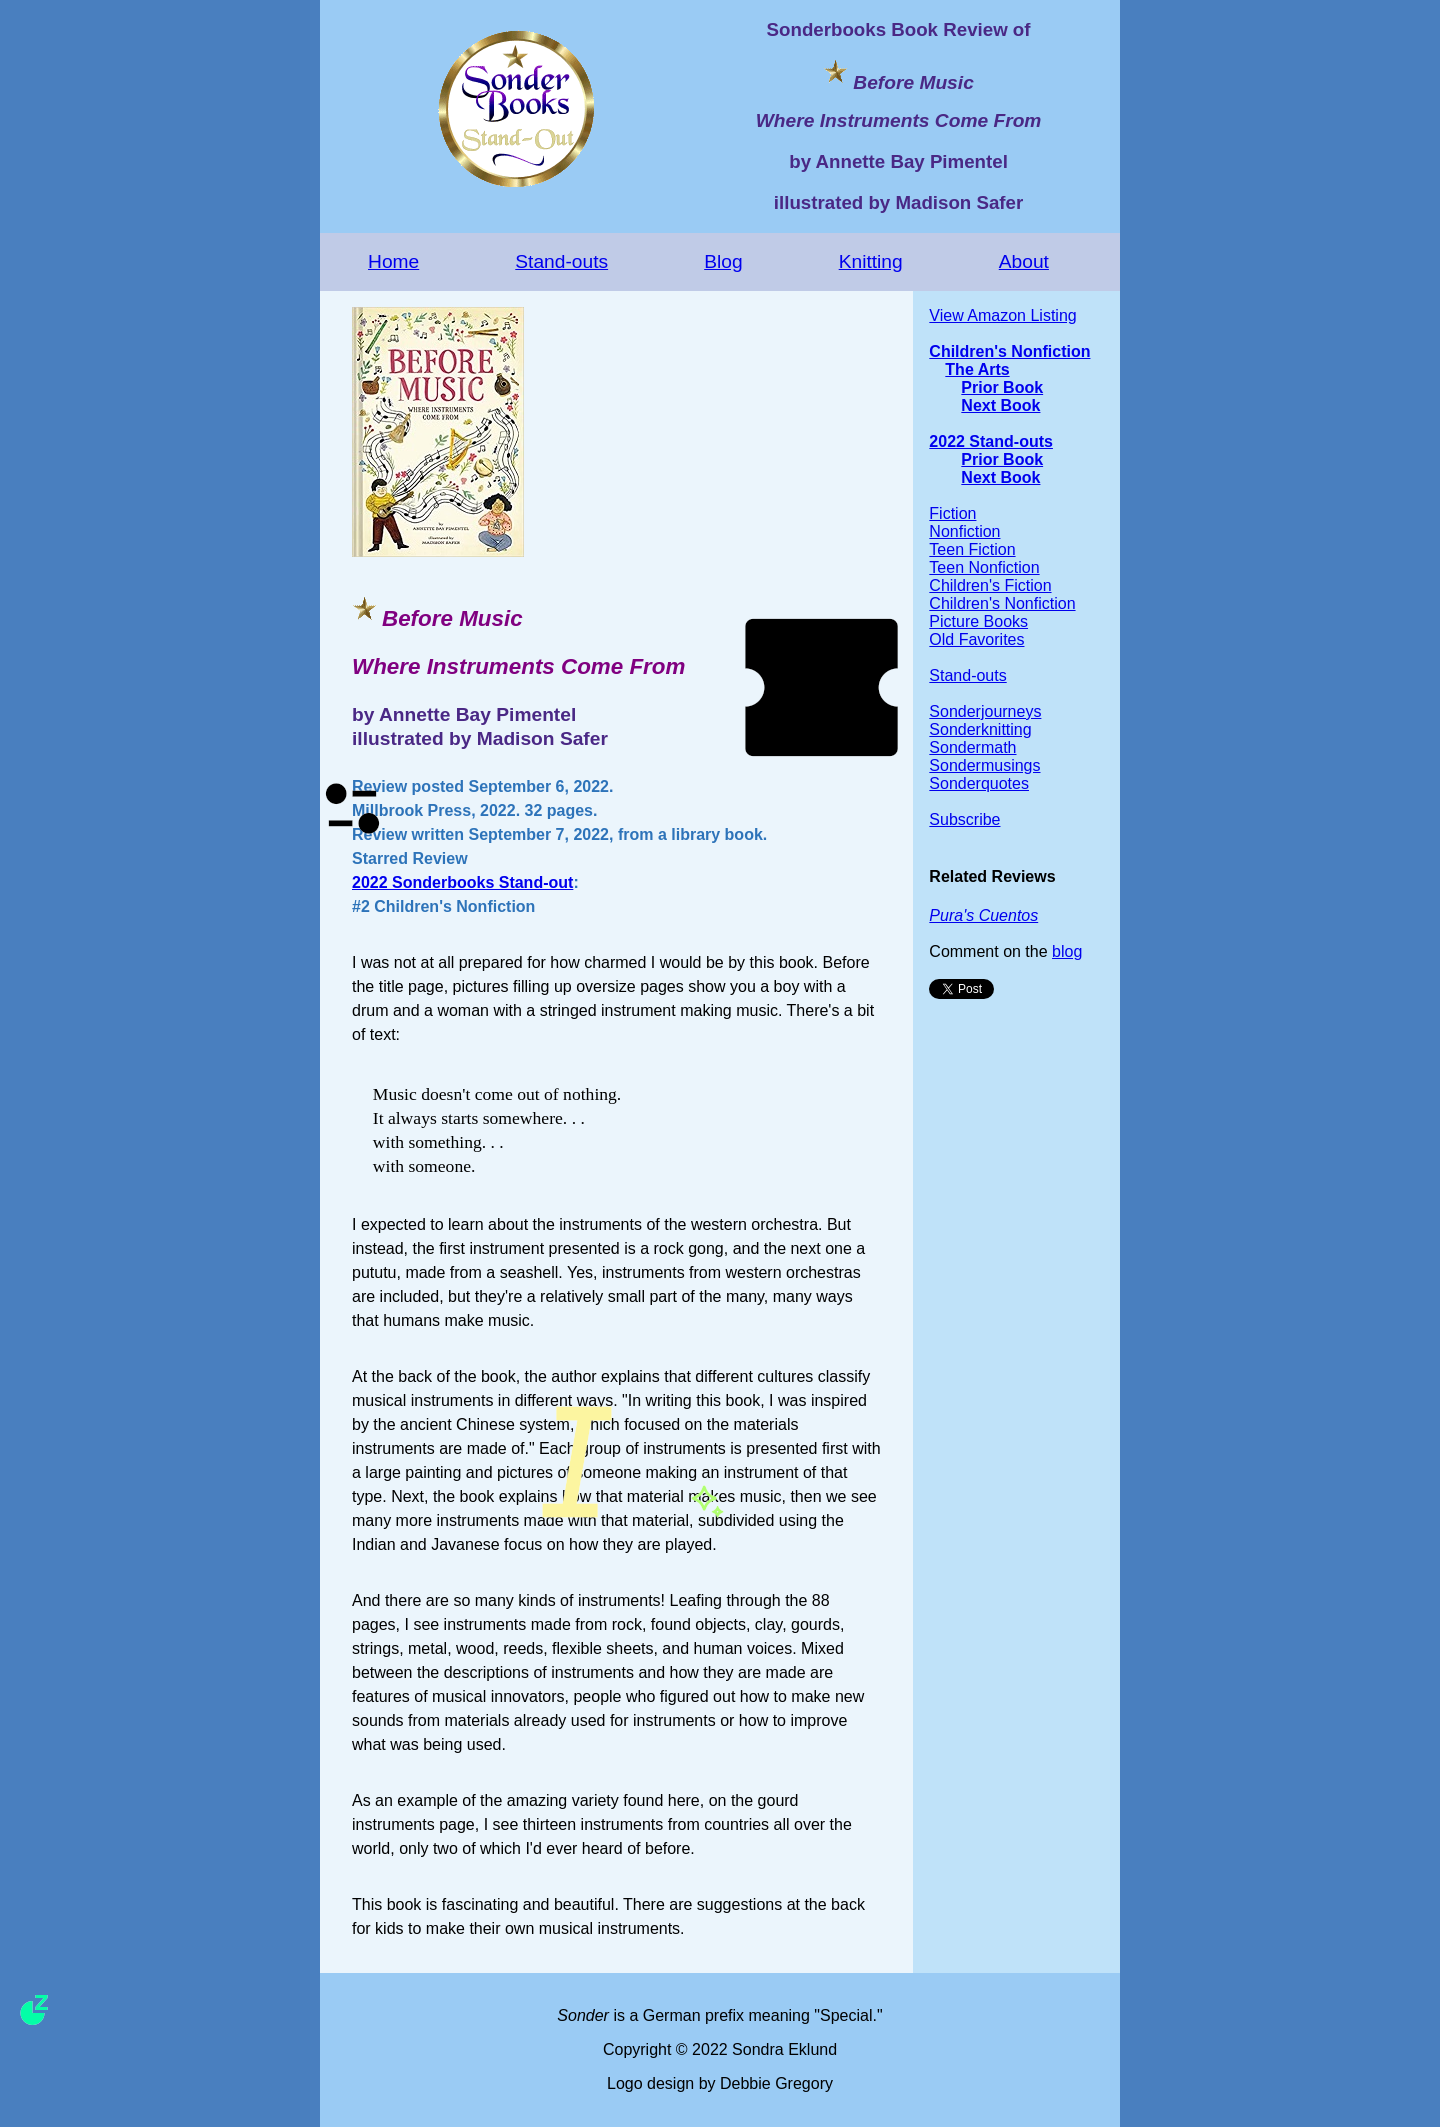 This screenshot has height=2127, width=1440. Describe the element at coordinates (821, 687) in the screenshot. I see `view your tickets or passes` at that location.